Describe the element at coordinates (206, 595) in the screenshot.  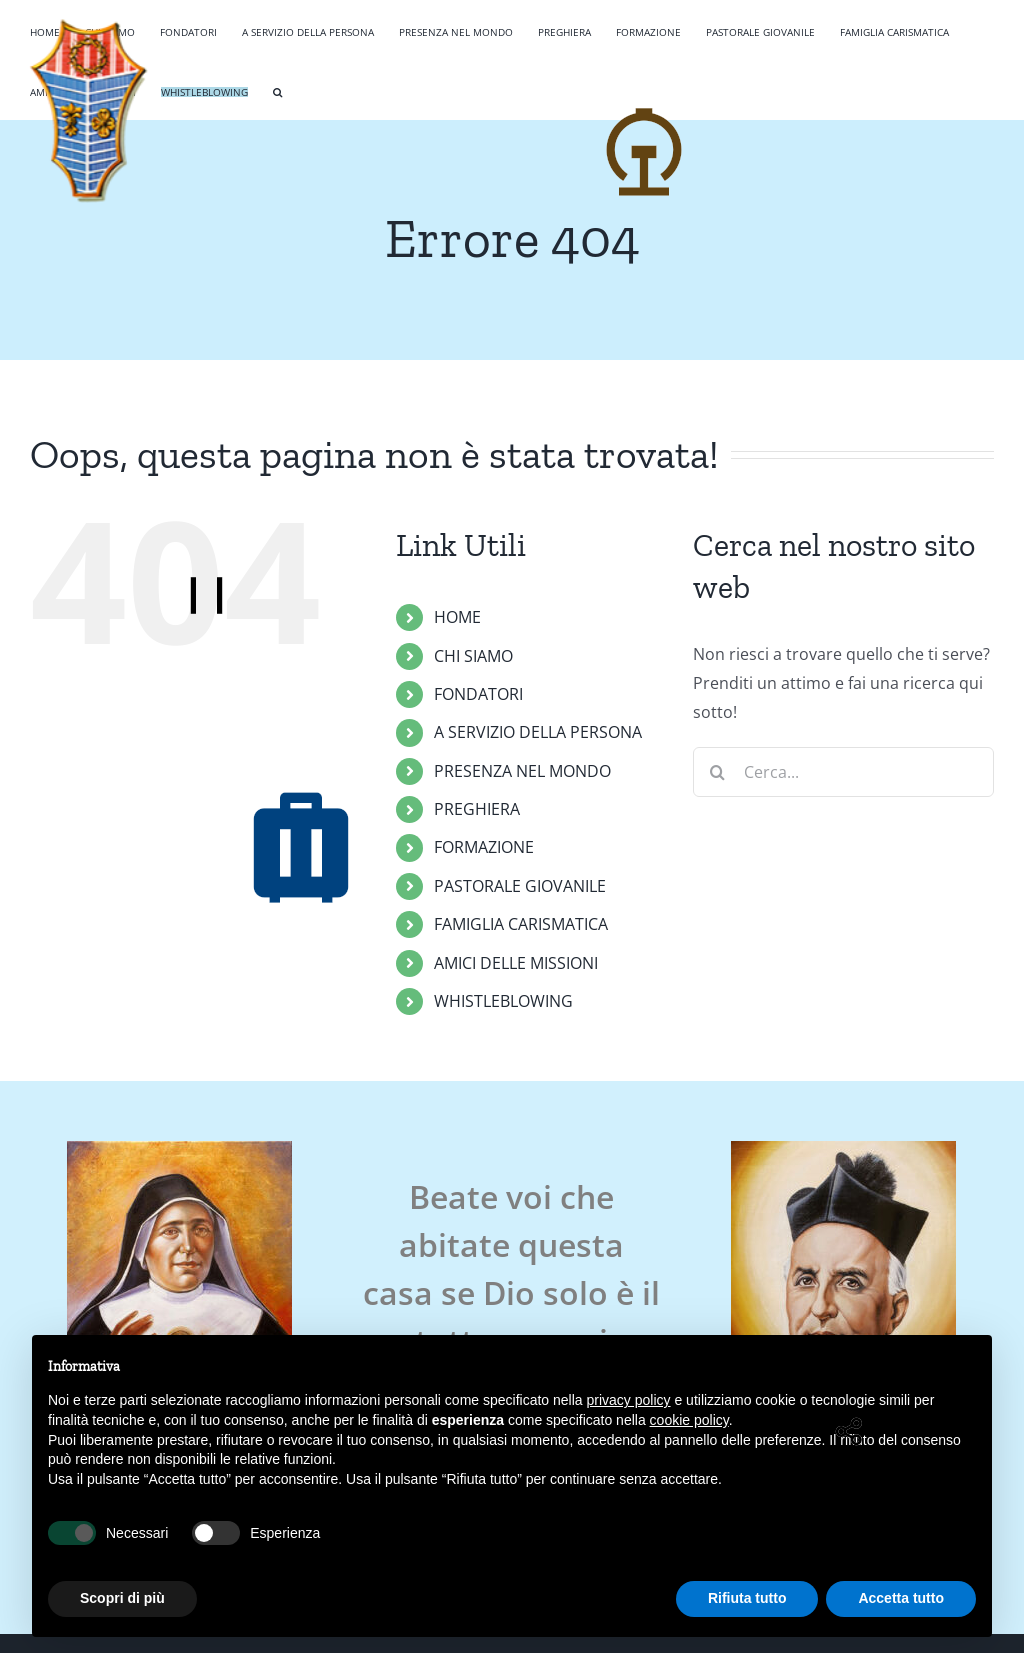
I see `pause media playback` at that location.